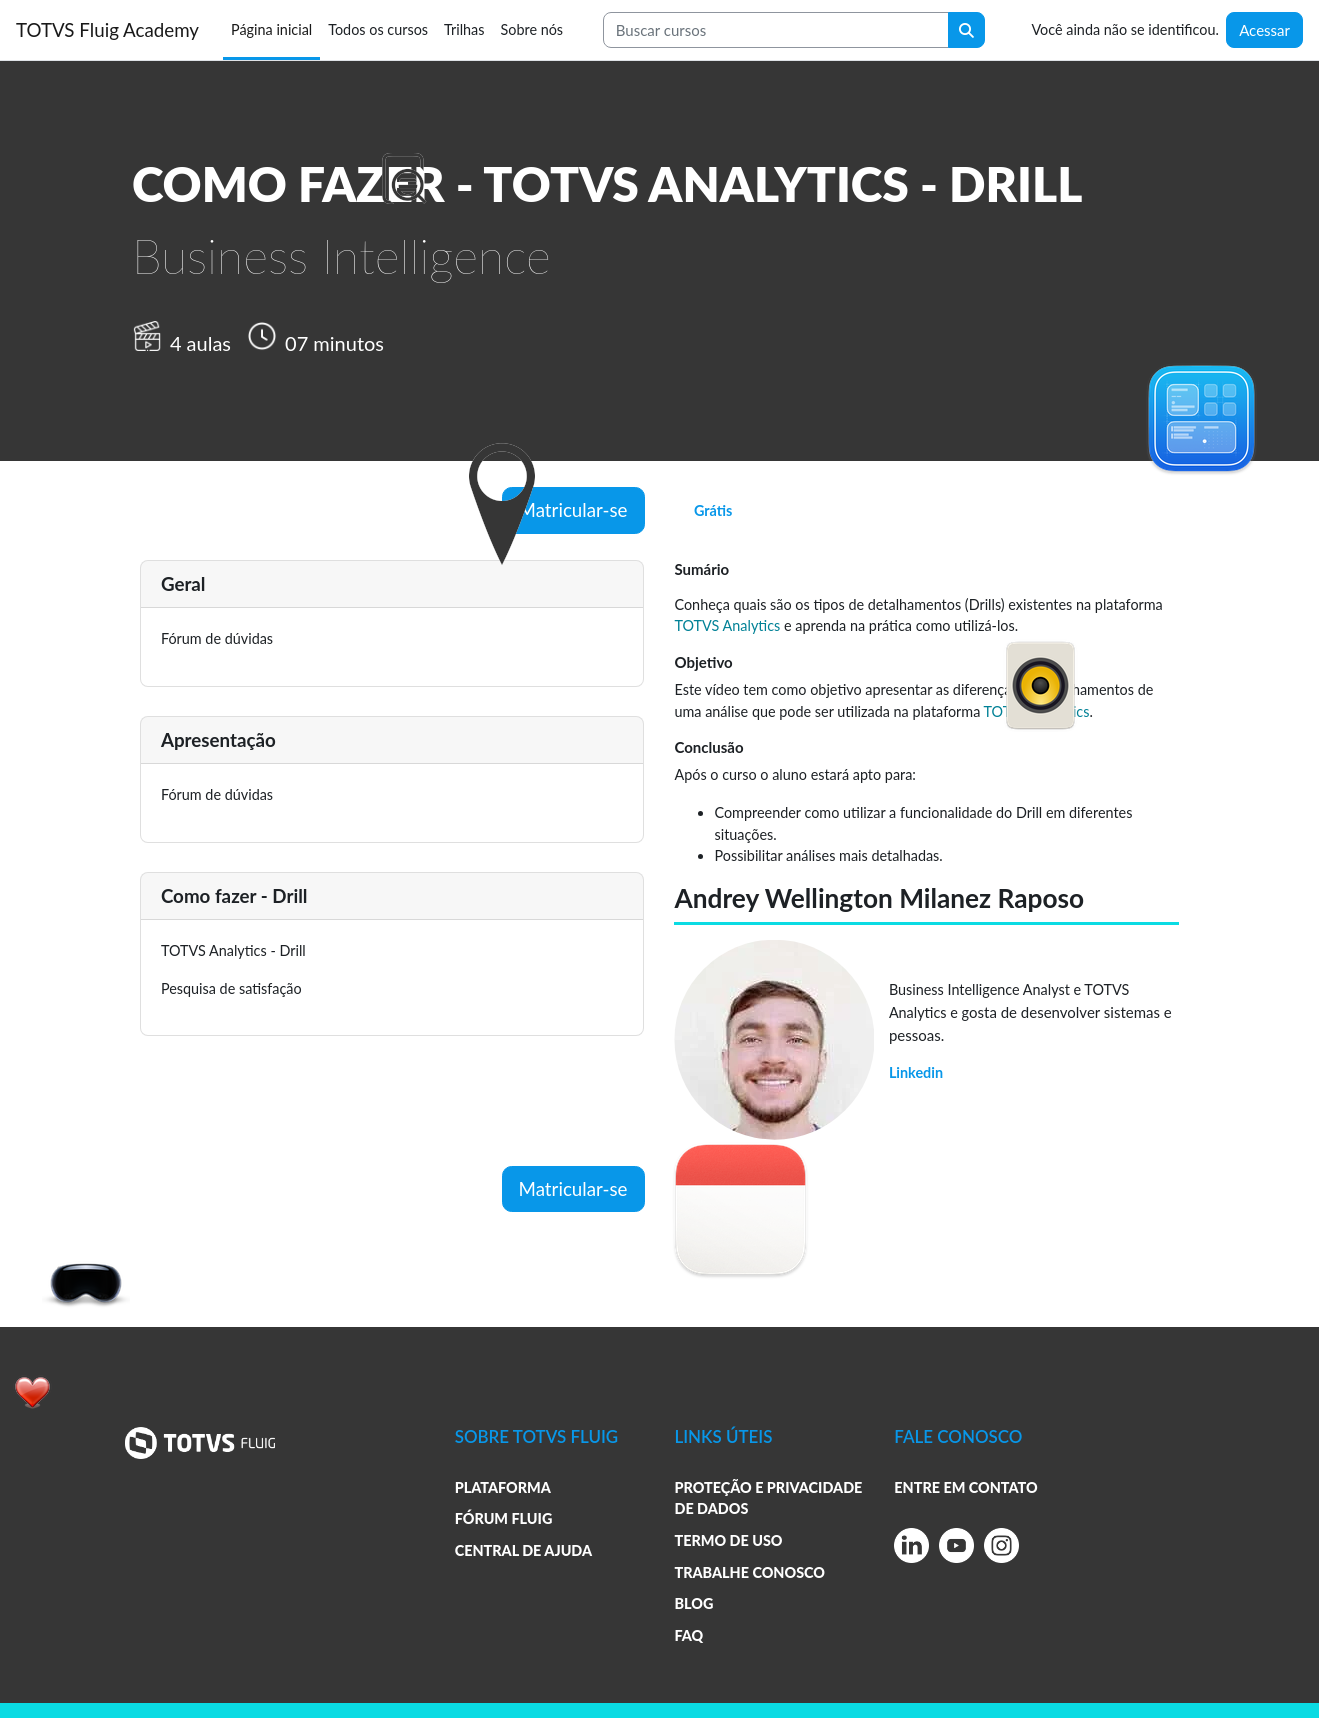 The height and width of the screenshot is (1718, 1319). What do you see at coordinates (1040, 685) in the screenshot?
I see `access system sound settings` at bounding box center [1040, 685].